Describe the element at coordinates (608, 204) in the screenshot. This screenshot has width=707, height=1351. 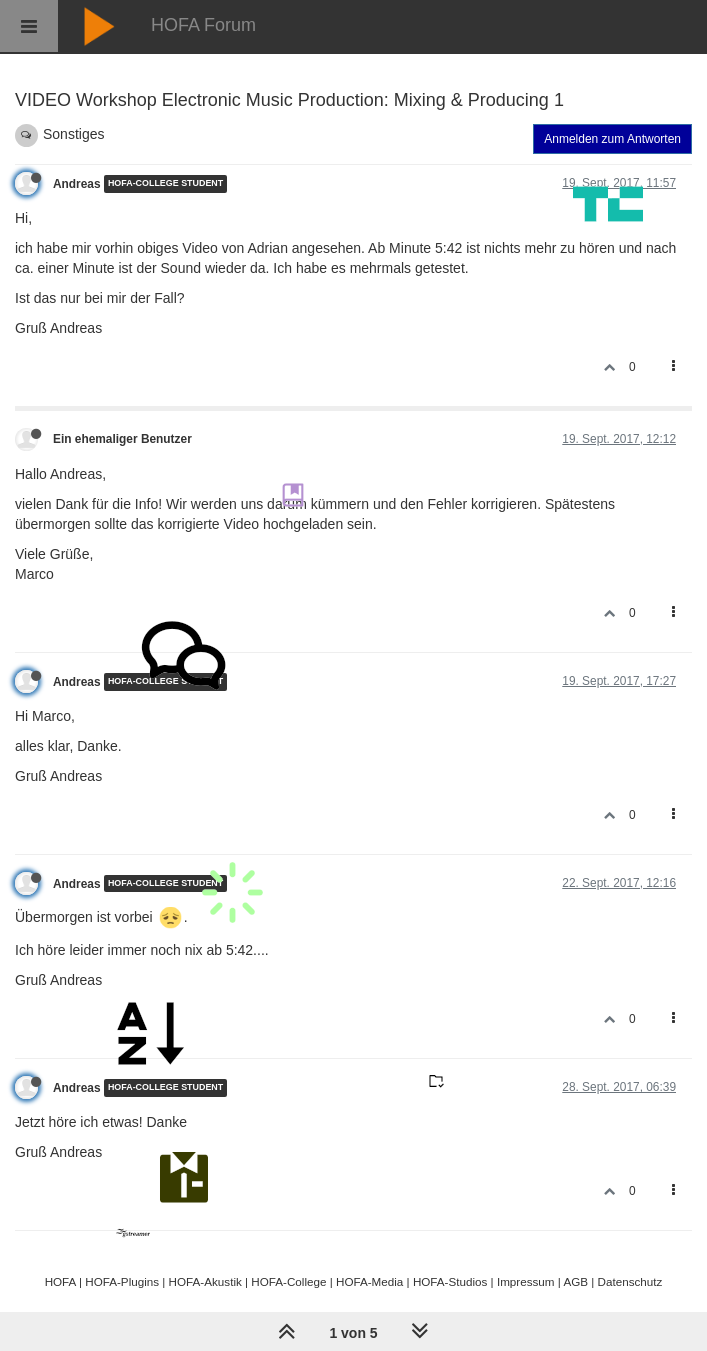
I see `visit techcrunch website` at that location.